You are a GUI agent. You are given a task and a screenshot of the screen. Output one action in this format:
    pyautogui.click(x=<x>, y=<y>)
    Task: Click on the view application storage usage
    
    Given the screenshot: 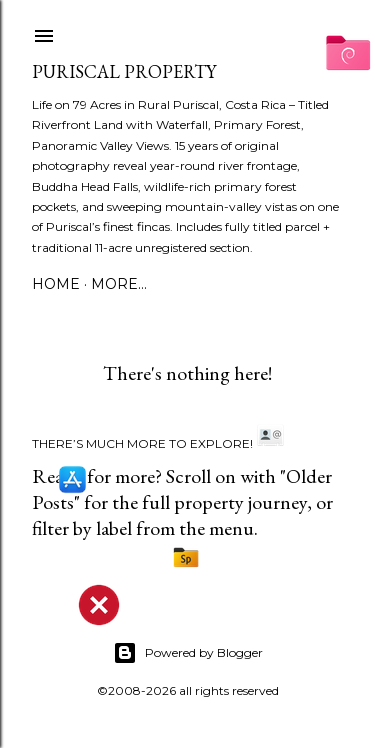 What is the action you would take?
    pyautogui.click(x=72, y=479)
    